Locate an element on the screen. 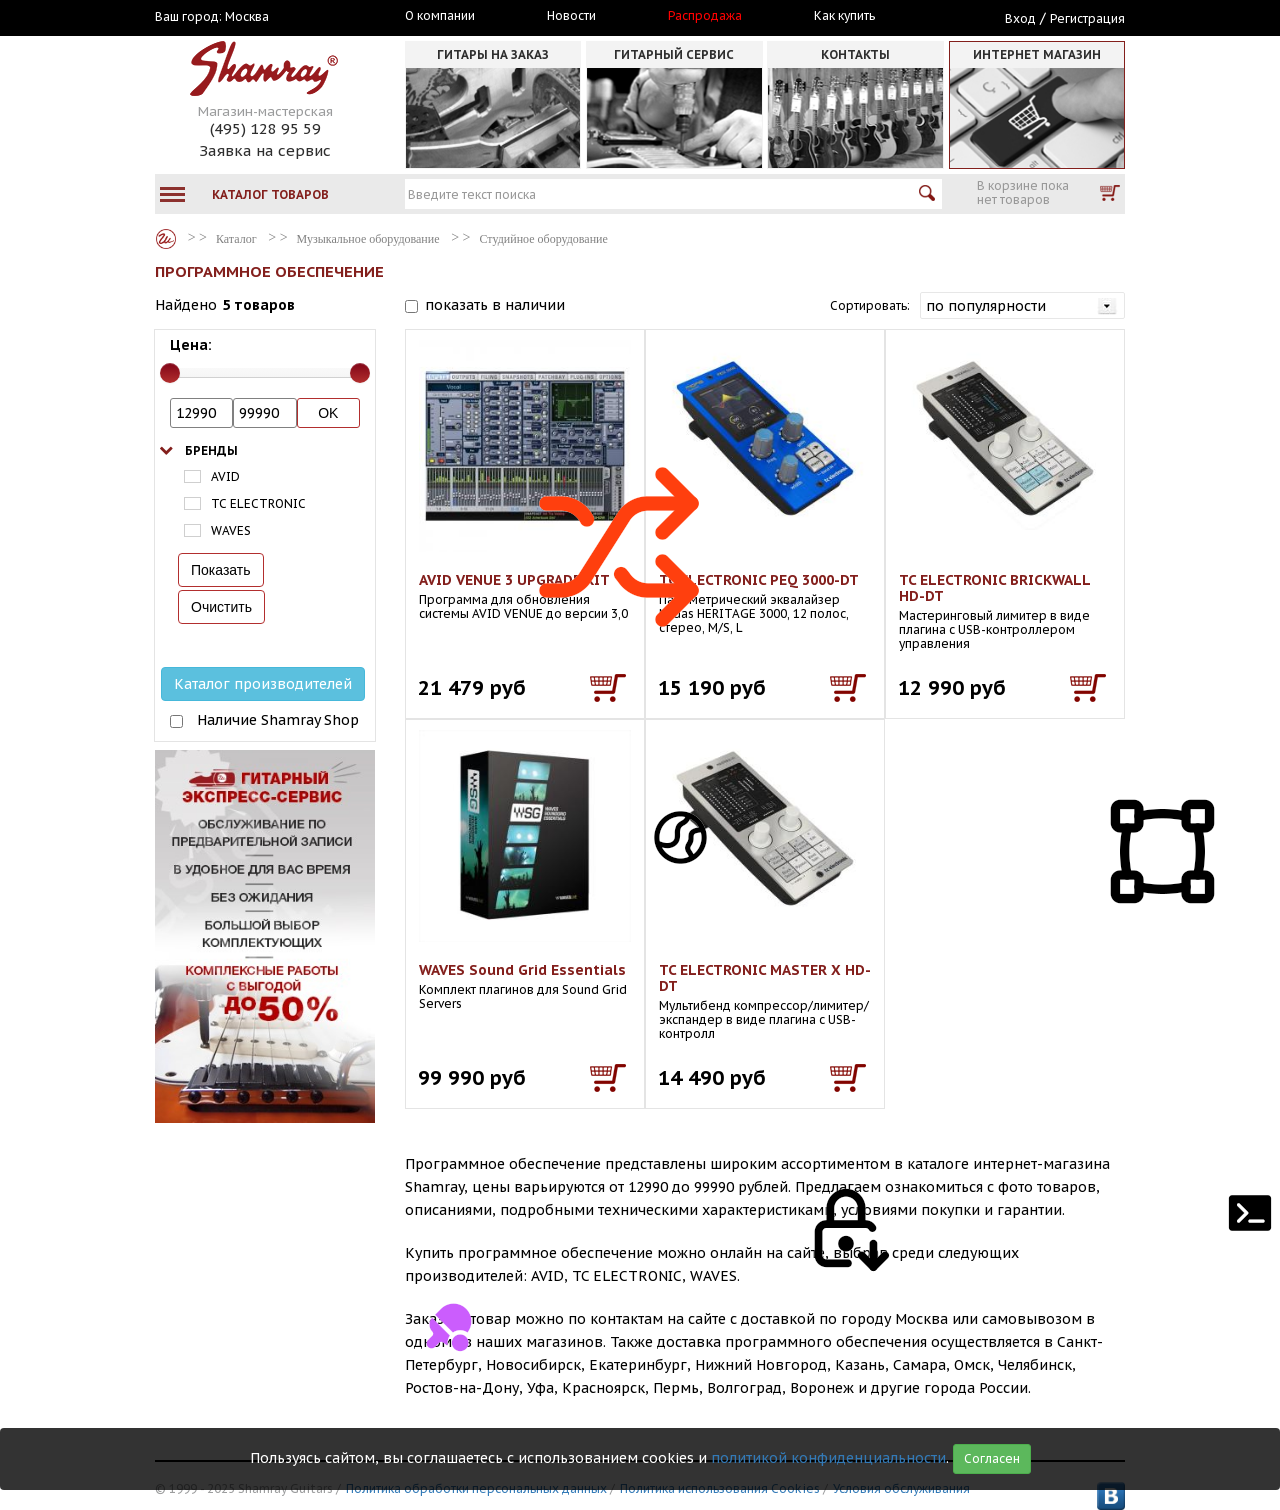  access table tennis or ping pong games is located at coordinates (449, 1326).